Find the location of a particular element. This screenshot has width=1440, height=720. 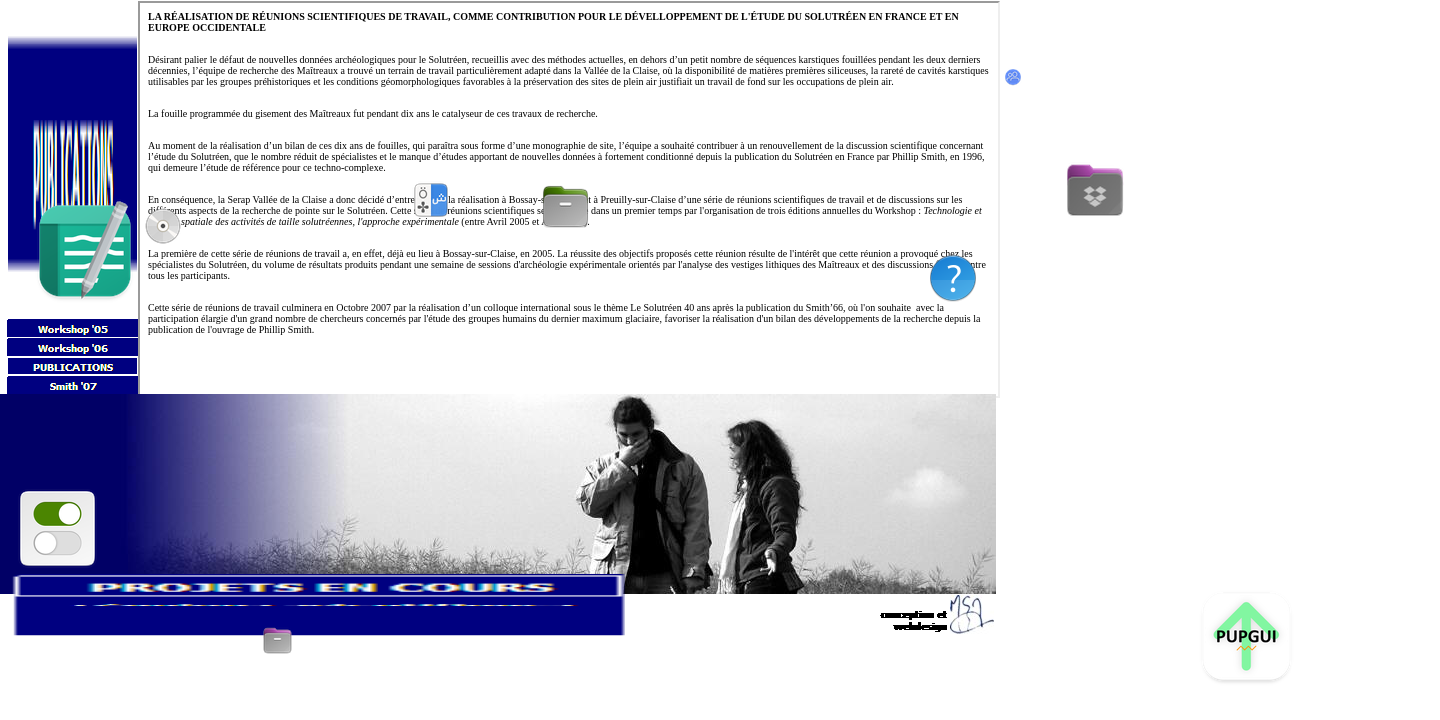

open dropbox synced folder is located at coordinates (1095, 190).